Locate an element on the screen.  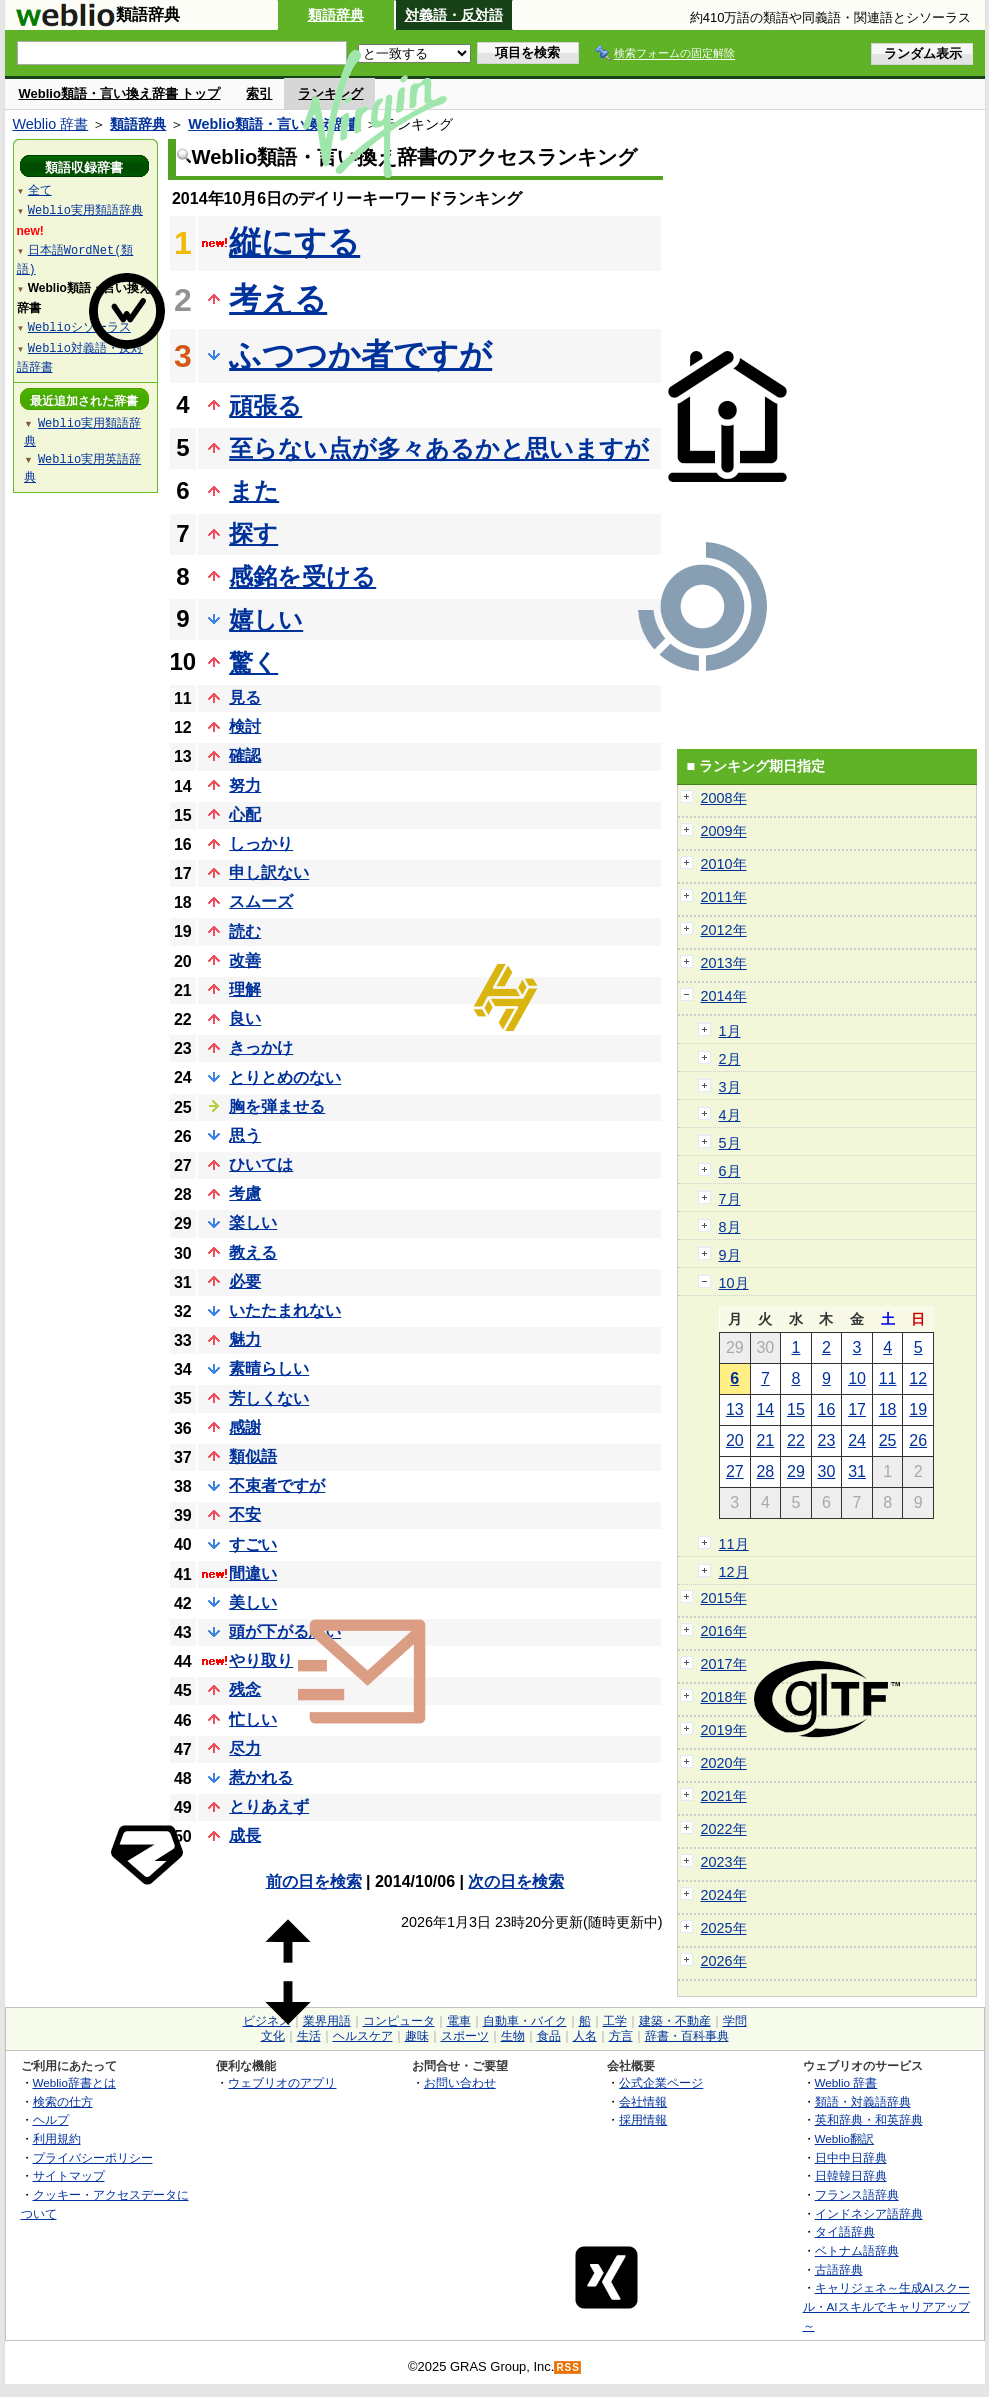
glTF file format logo is located at coordinates (827, 1699).